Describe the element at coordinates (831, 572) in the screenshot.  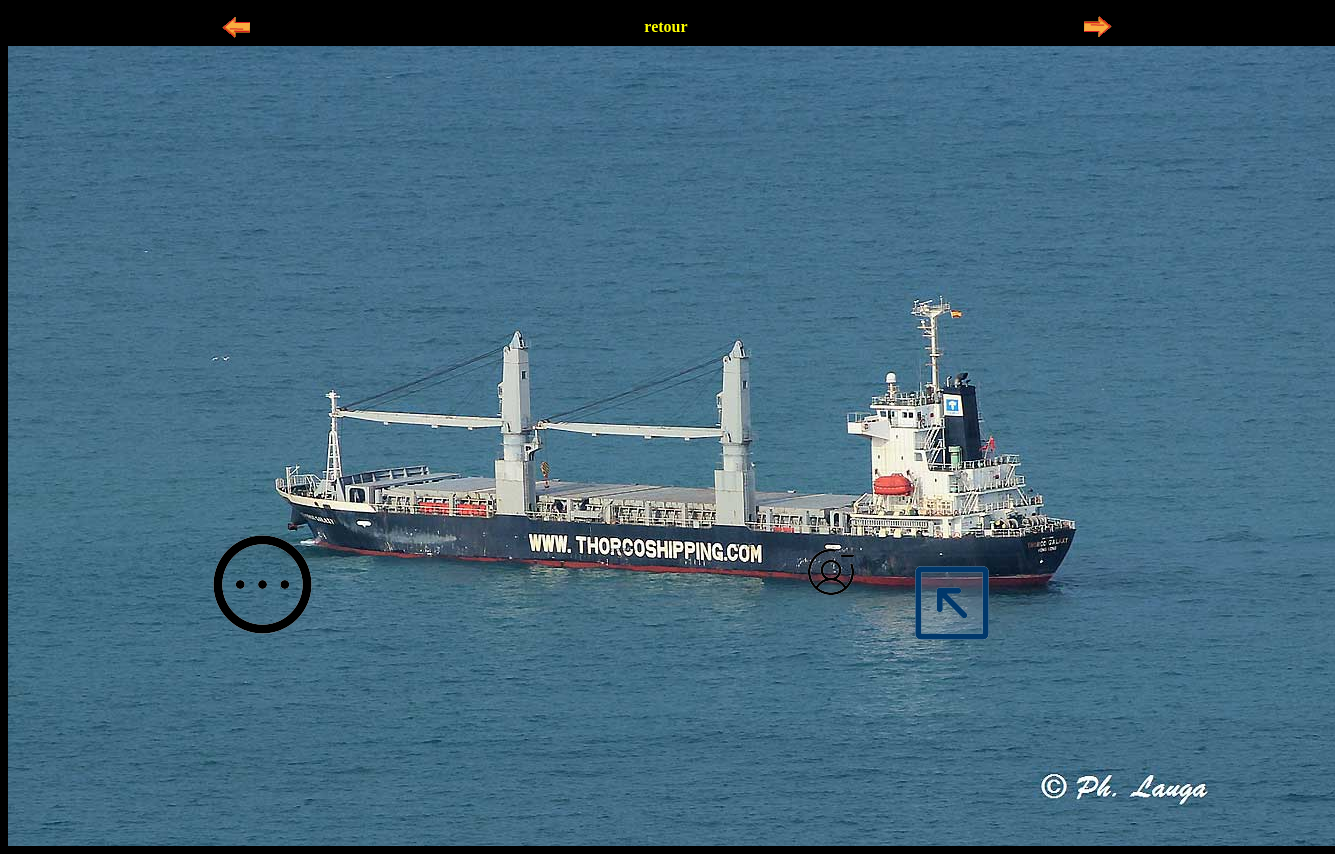
I see `remove a user from your contacts` at that location.